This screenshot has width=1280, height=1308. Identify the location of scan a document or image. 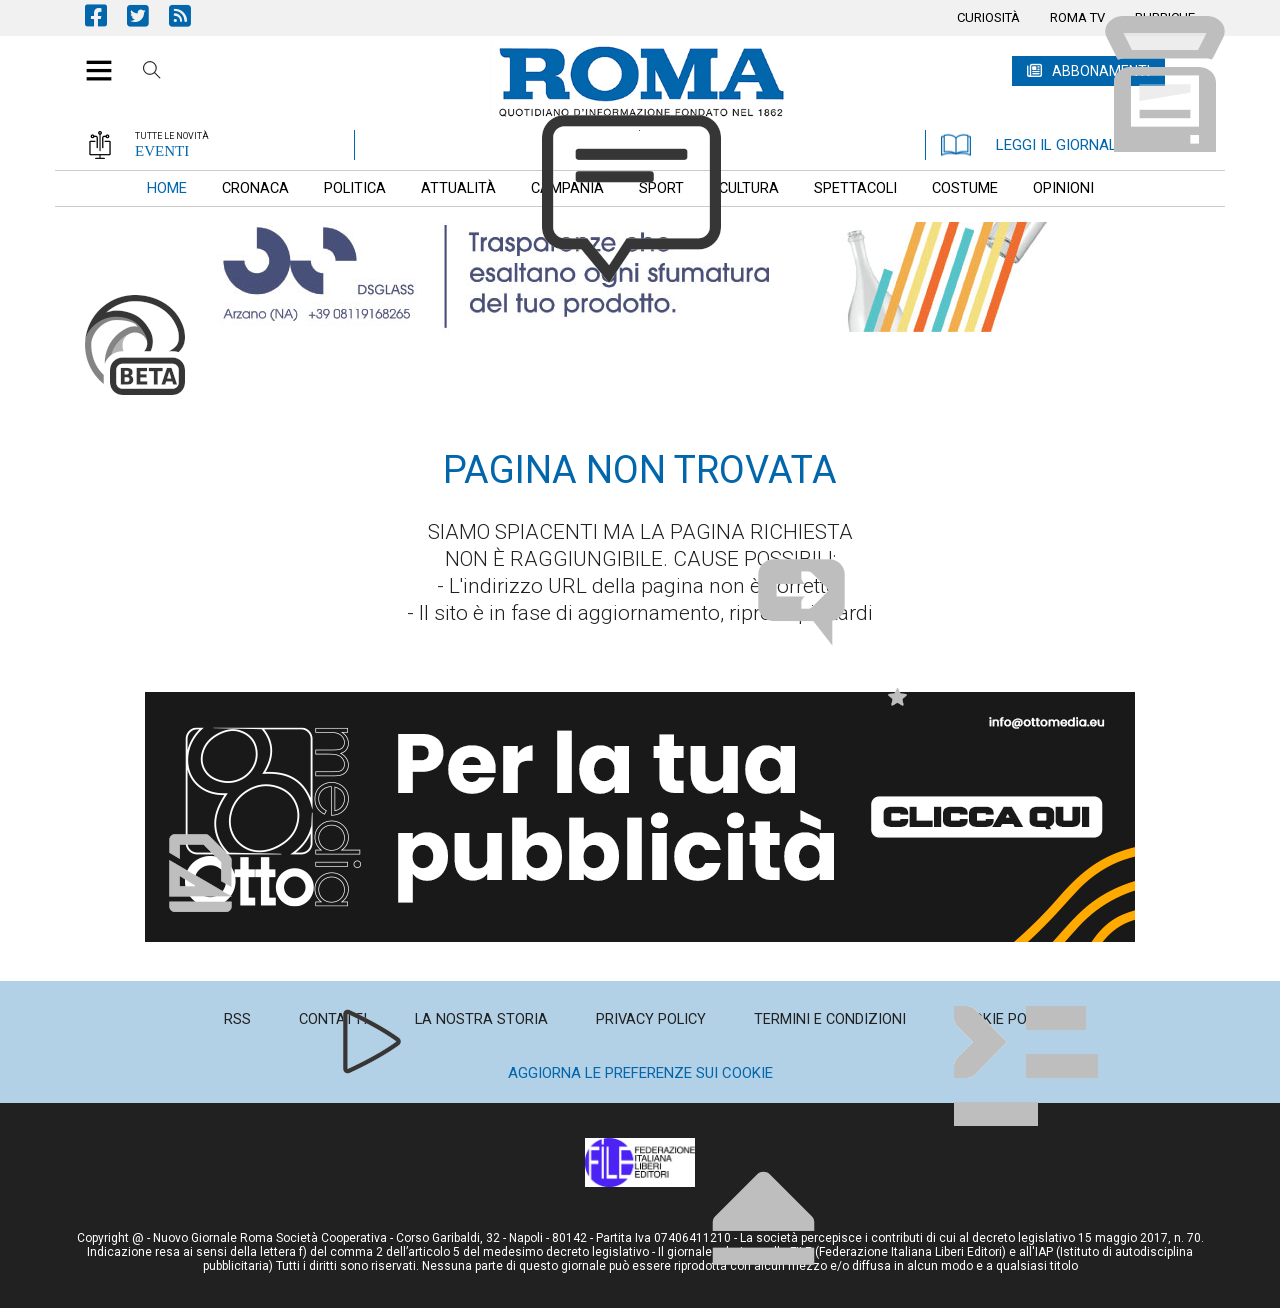
(1165, 84).